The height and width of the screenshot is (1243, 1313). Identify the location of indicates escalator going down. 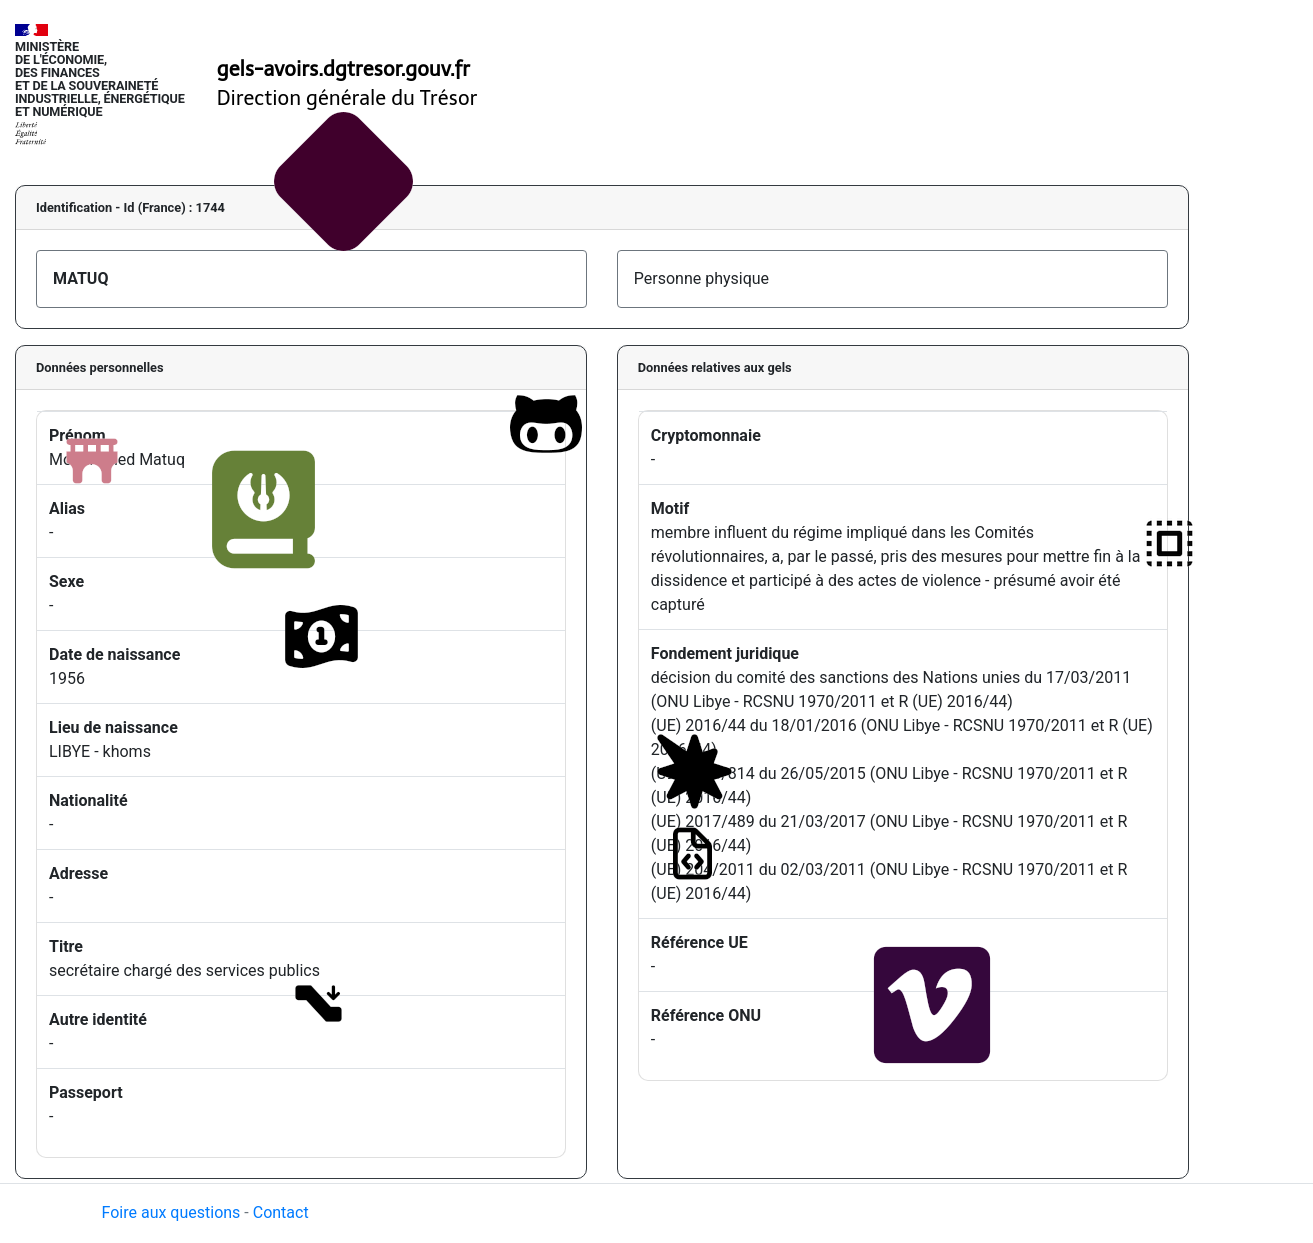
(318, 1003).